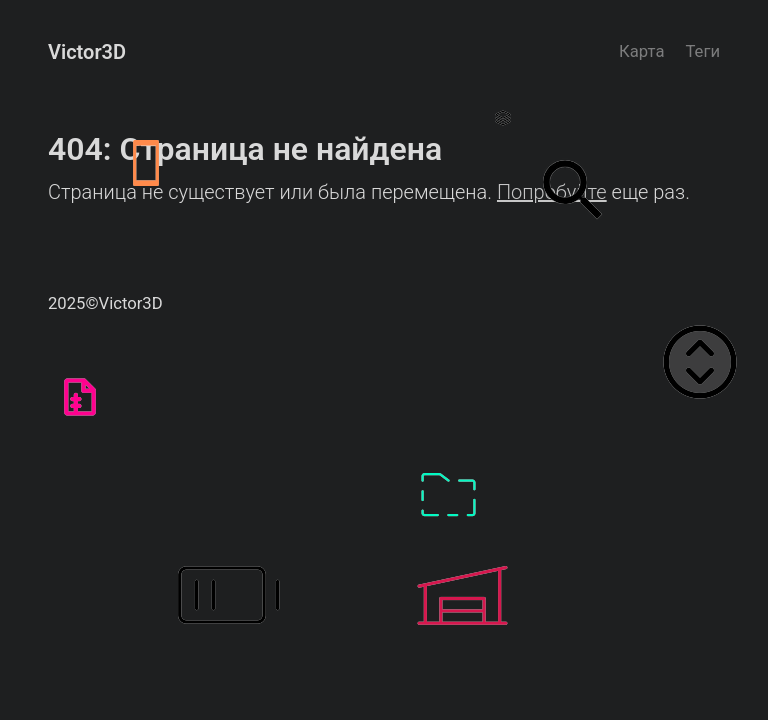  What do you see at coordinates (80, 397) in the screenshot?
I see `access compressed or archived files` at bounding box center [80, 397].